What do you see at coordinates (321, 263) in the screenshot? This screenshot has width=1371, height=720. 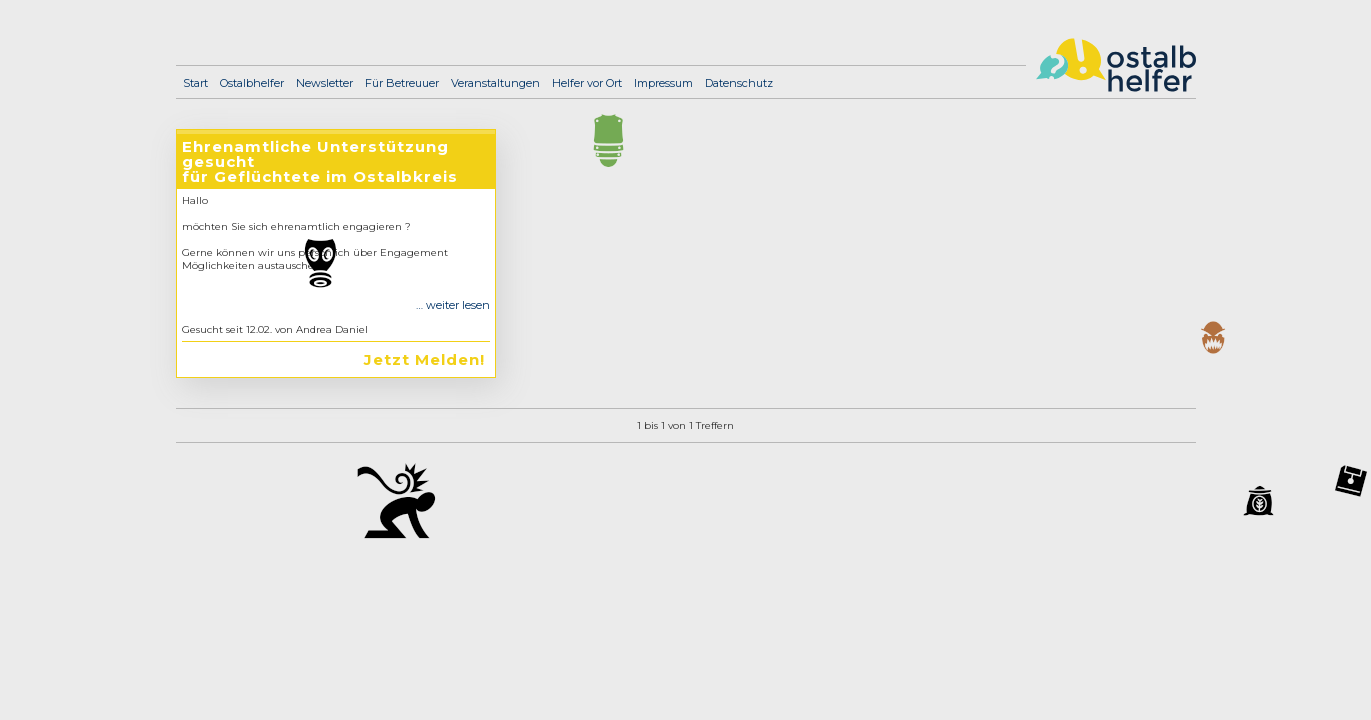 I see `indicates hazardous environment or toxic zone` at bounding box center [321, 263].